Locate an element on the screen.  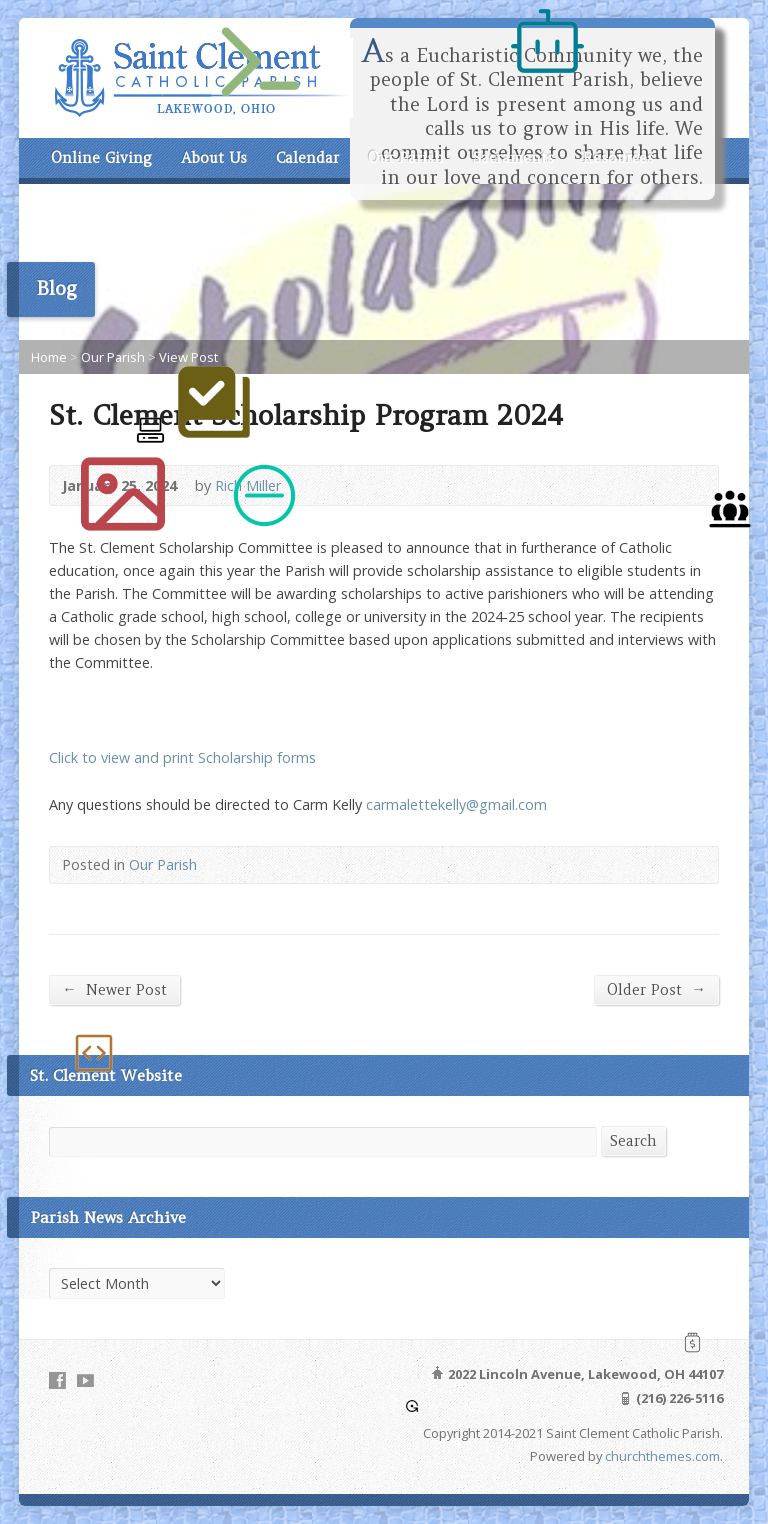
view team or group members is located at coordinates (730, 509).